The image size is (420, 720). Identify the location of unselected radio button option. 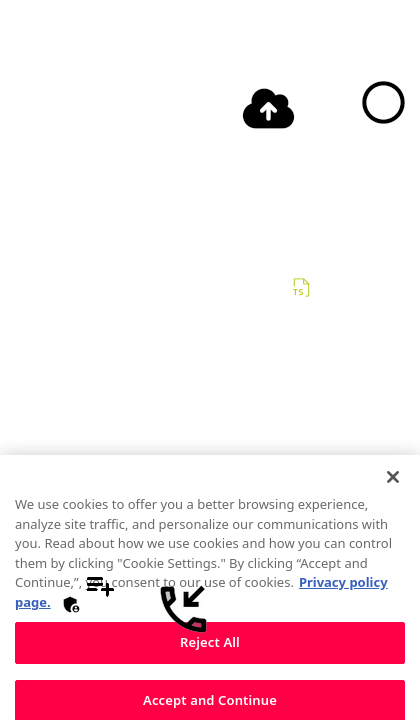
(383, 102).